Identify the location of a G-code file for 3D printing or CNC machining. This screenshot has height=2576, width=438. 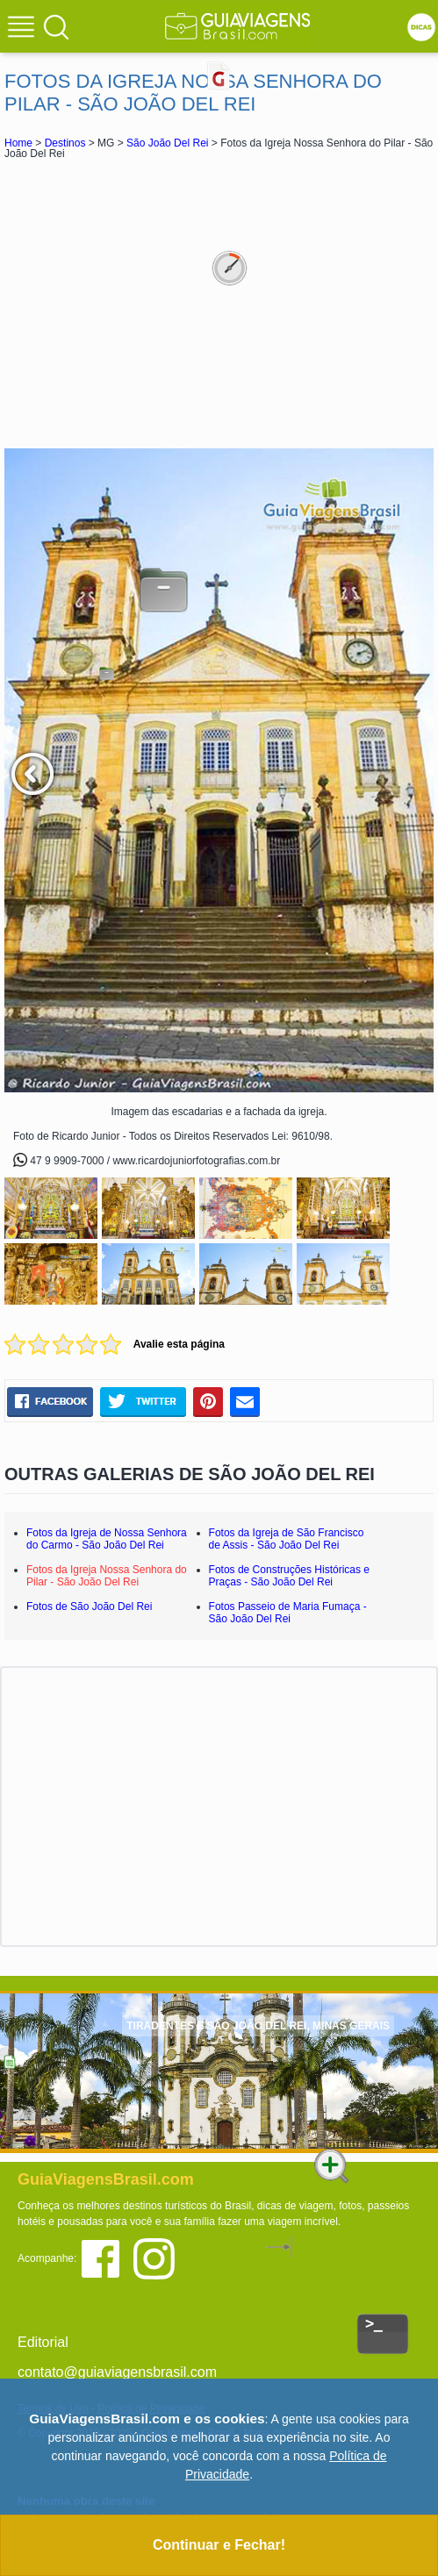
(219, 75).